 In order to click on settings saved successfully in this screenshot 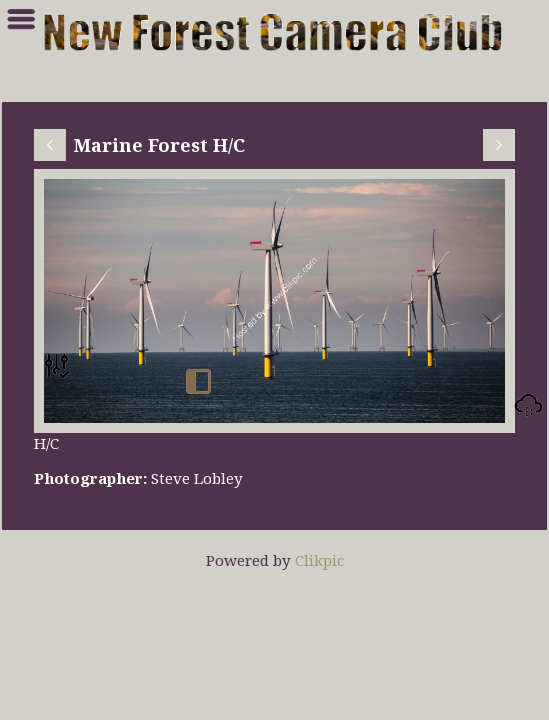, I will do `click(56, 365)`.